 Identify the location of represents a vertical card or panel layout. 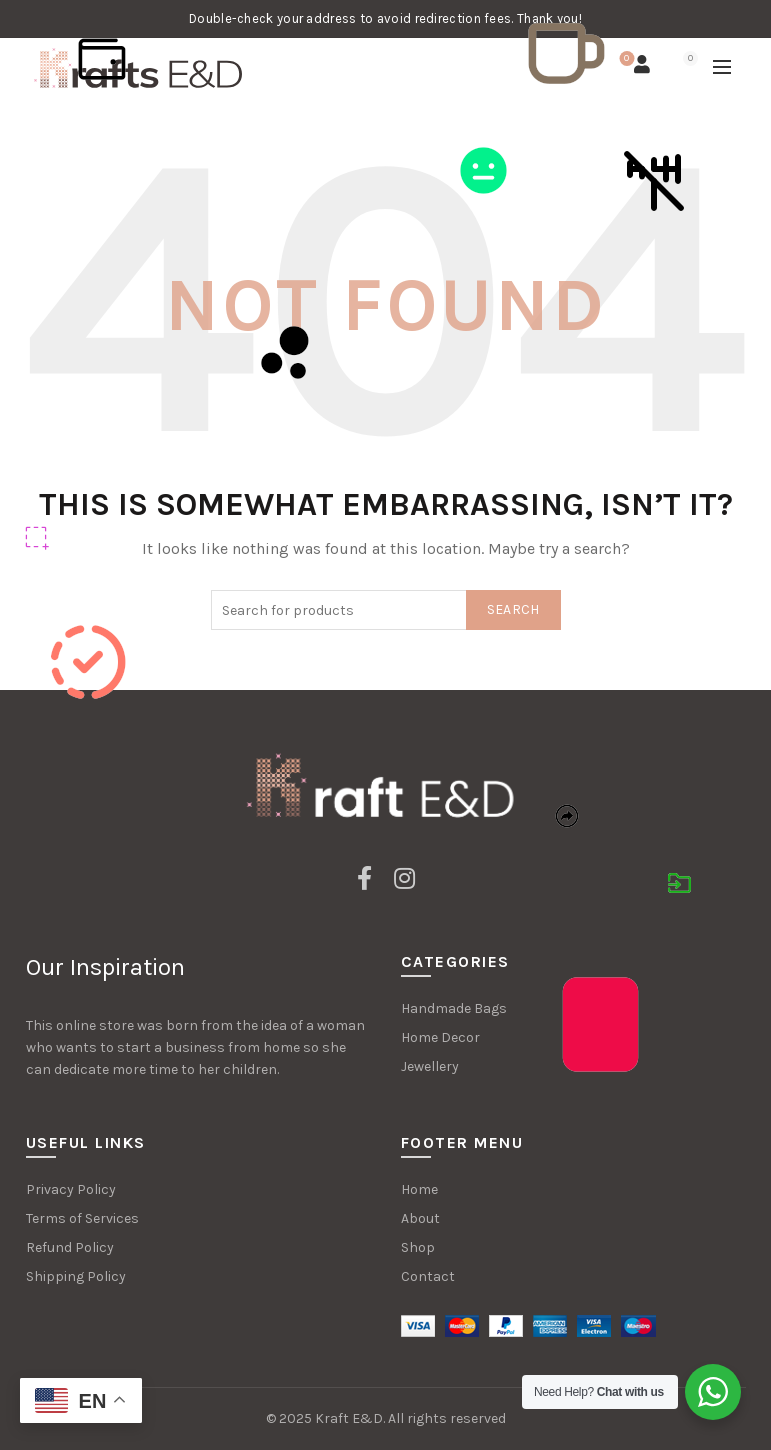
(600, 1024).